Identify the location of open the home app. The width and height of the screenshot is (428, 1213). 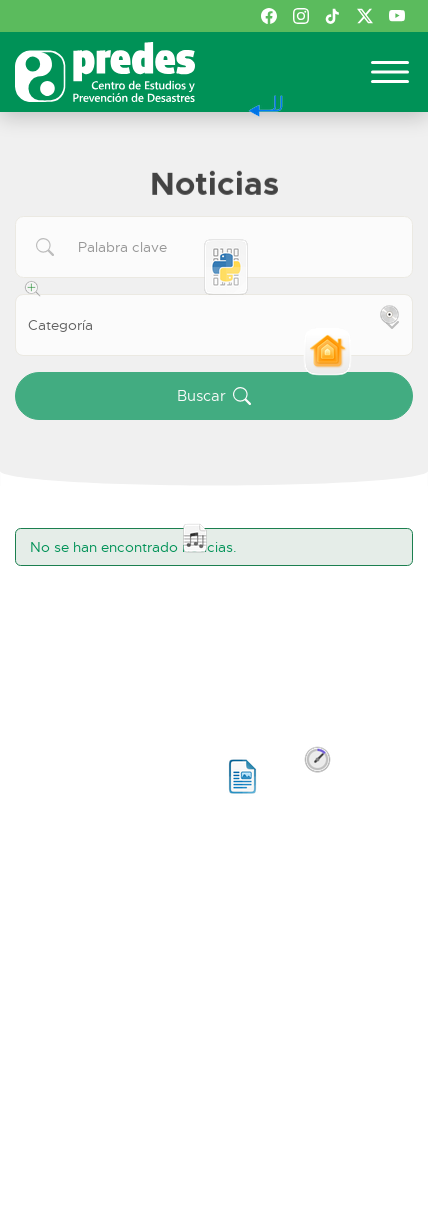
(327, 351).